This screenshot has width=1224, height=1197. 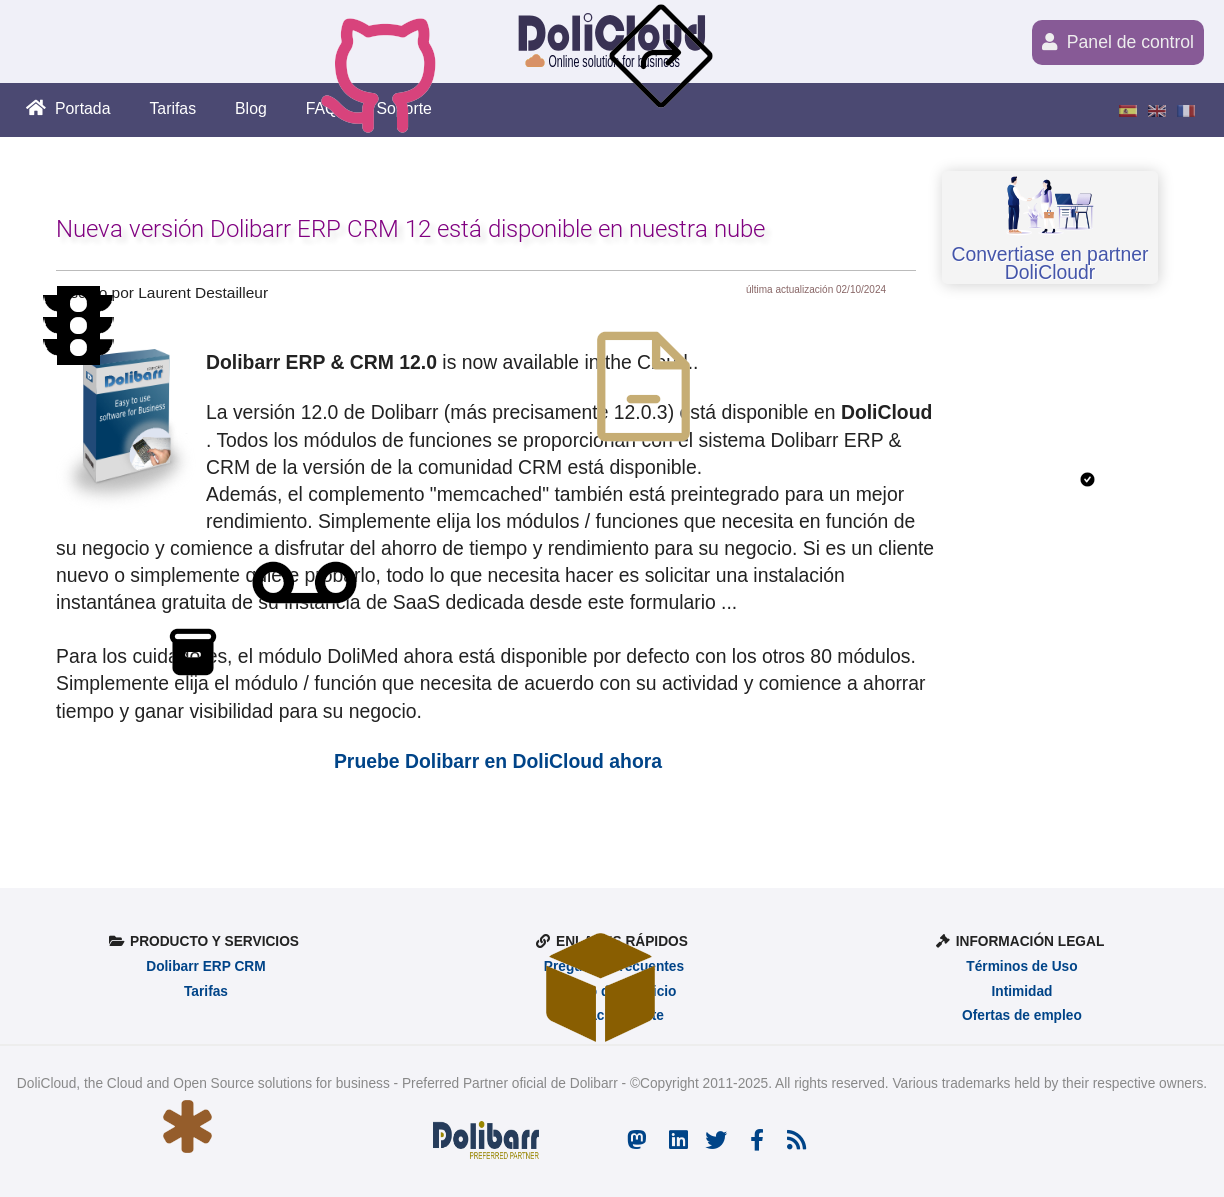 I want to click on view 3D model or object, so click(x=600, y=987).